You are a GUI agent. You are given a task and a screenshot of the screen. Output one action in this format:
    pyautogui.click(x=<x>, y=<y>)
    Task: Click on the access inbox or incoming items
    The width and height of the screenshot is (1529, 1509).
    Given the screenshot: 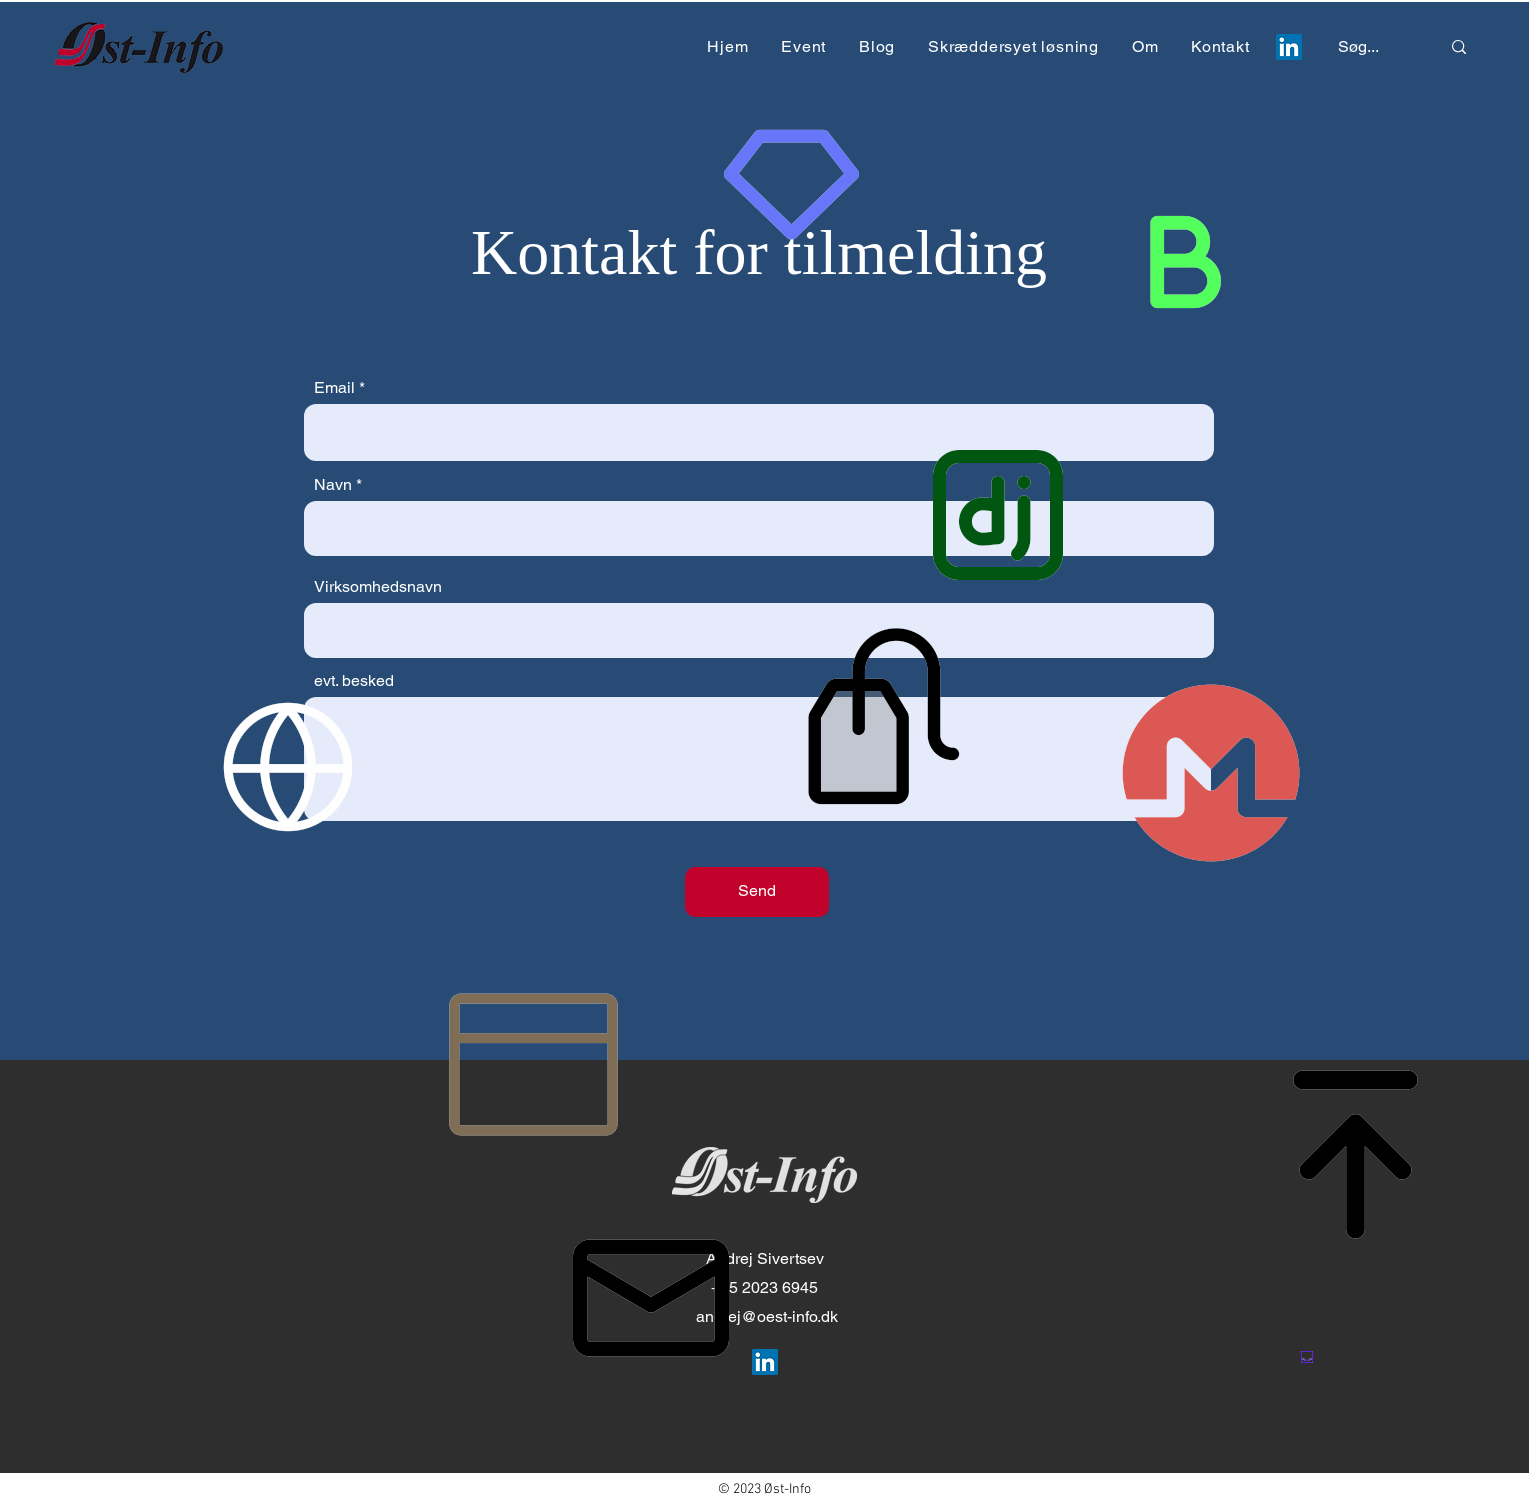 What is the action you would take?
    pyautogui.click(x=1307, y=1357)
    